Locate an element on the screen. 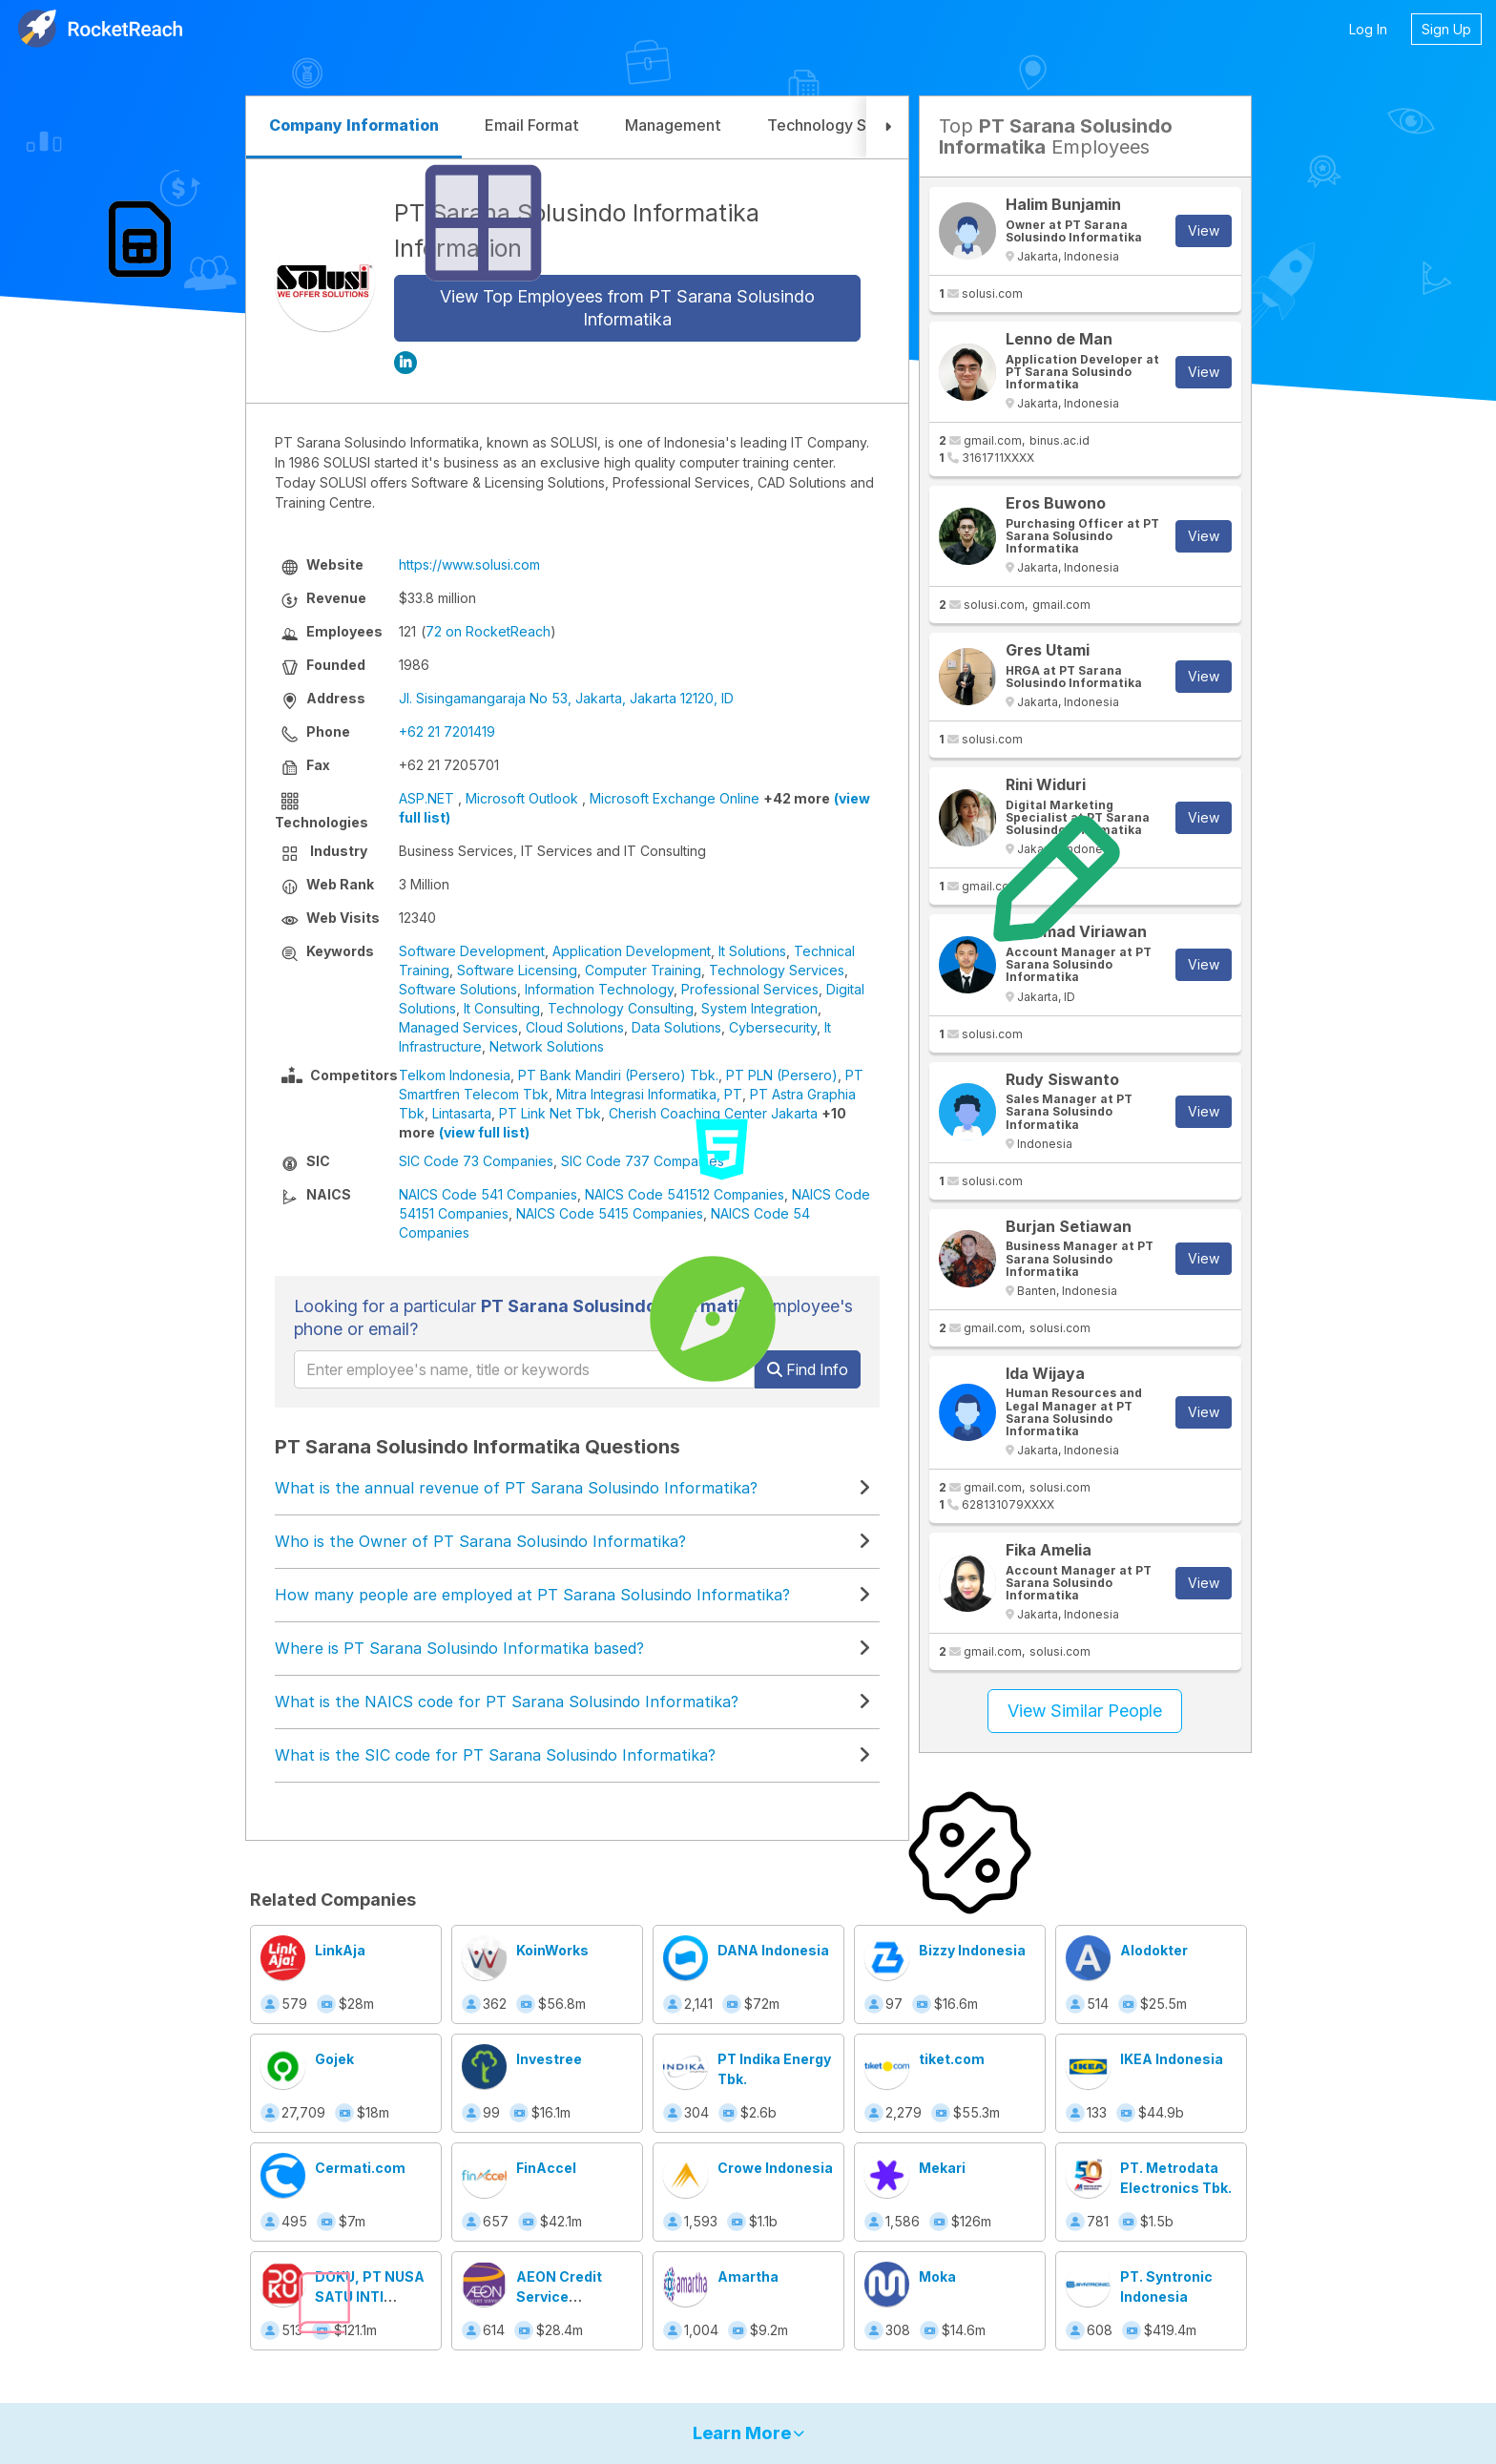 The width and height of the screenshot is (1496, 2464). view items in grid layout is located at coordinates (483, 222).